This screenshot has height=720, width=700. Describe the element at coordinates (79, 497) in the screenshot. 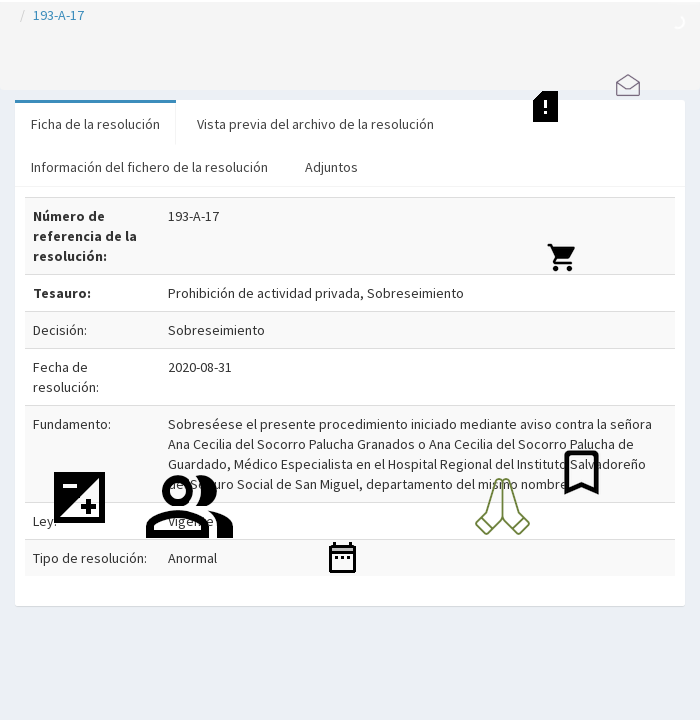

I see `adjust image exposure settings` at that location.